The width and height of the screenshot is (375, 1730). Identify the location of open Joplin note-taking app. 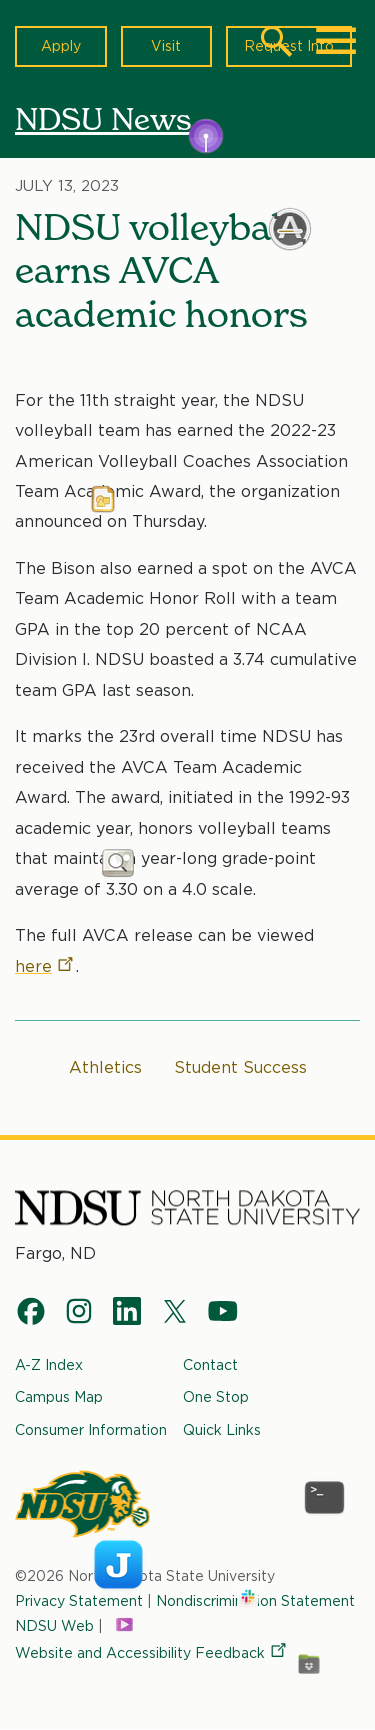
(118, 1564).